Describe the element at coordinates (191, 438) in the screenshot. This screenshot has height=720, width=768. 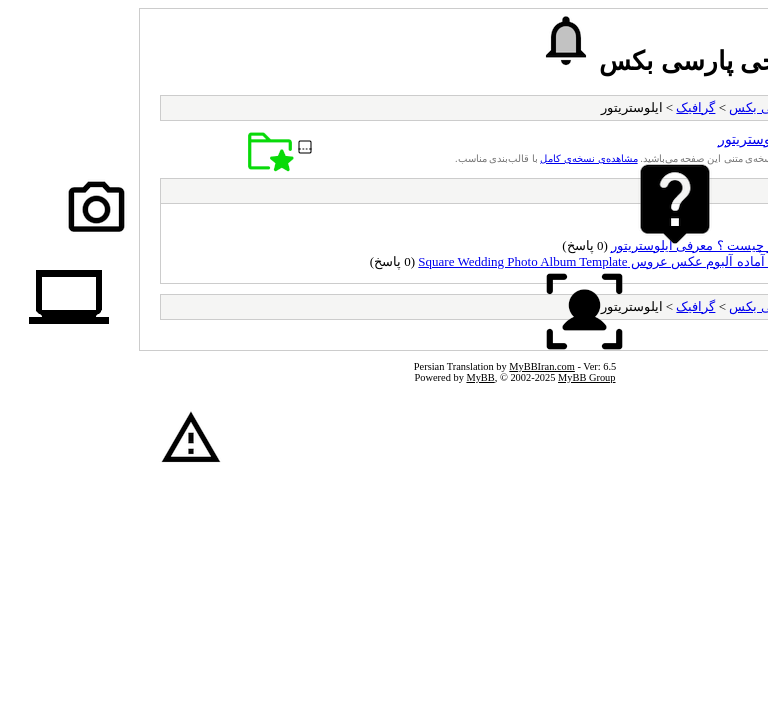
I see `indicates a warning or potential issue` at that location.